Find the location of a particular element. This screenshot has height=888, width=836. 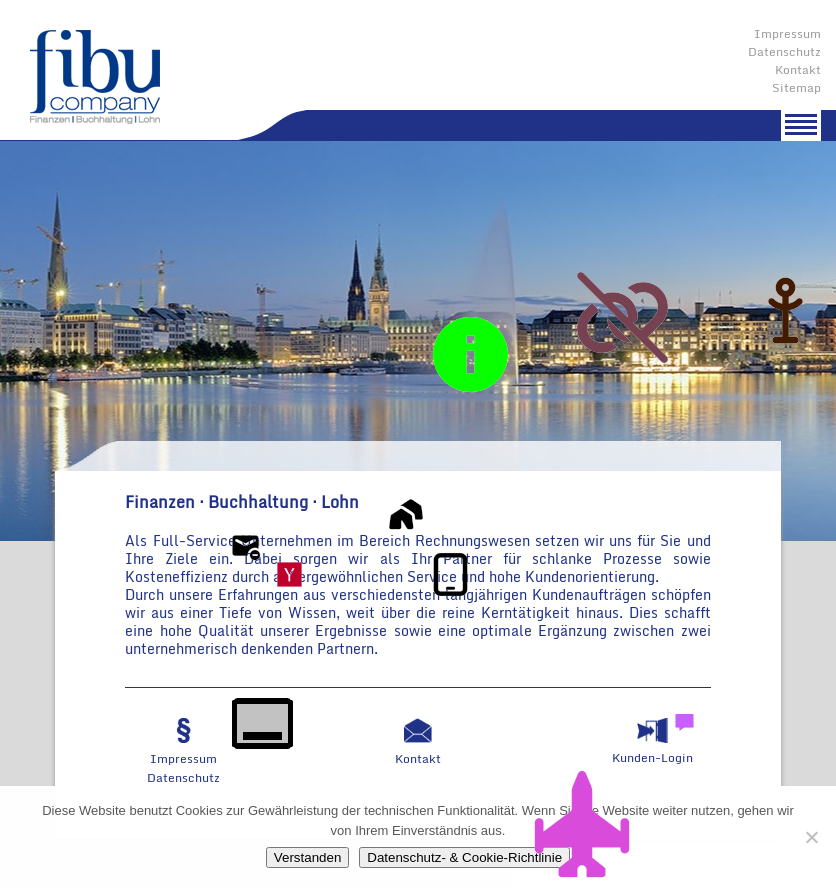

switch to tablet view or layout is located at coordinates (450, 574).